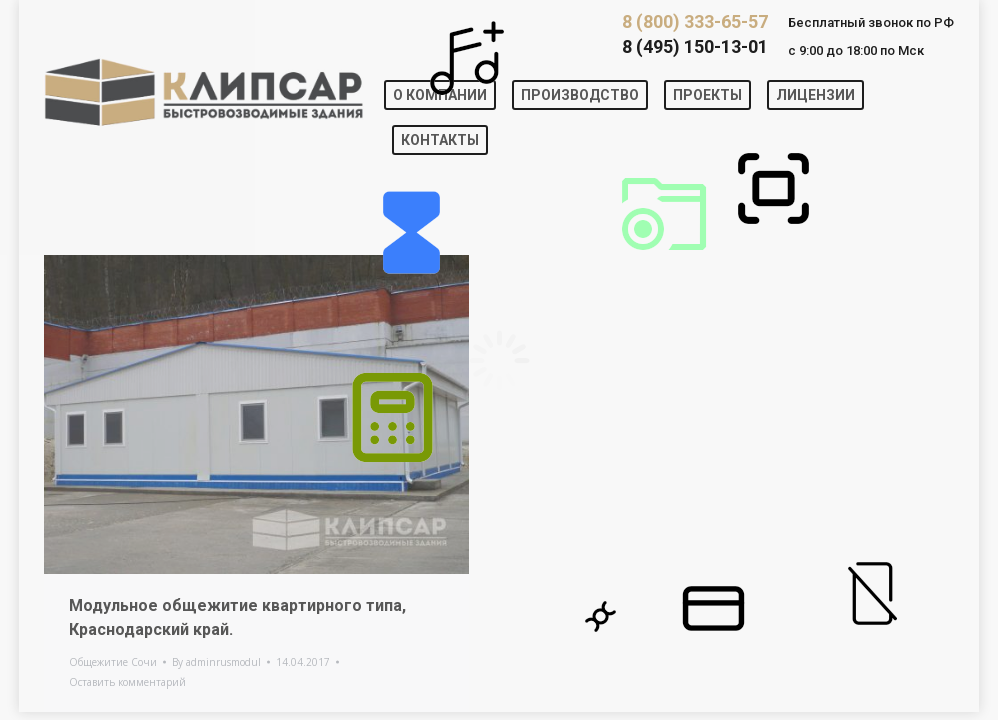 The image size is (998, 720). I want to click on mobile device unavailable or disconnected, so click(872, 593).